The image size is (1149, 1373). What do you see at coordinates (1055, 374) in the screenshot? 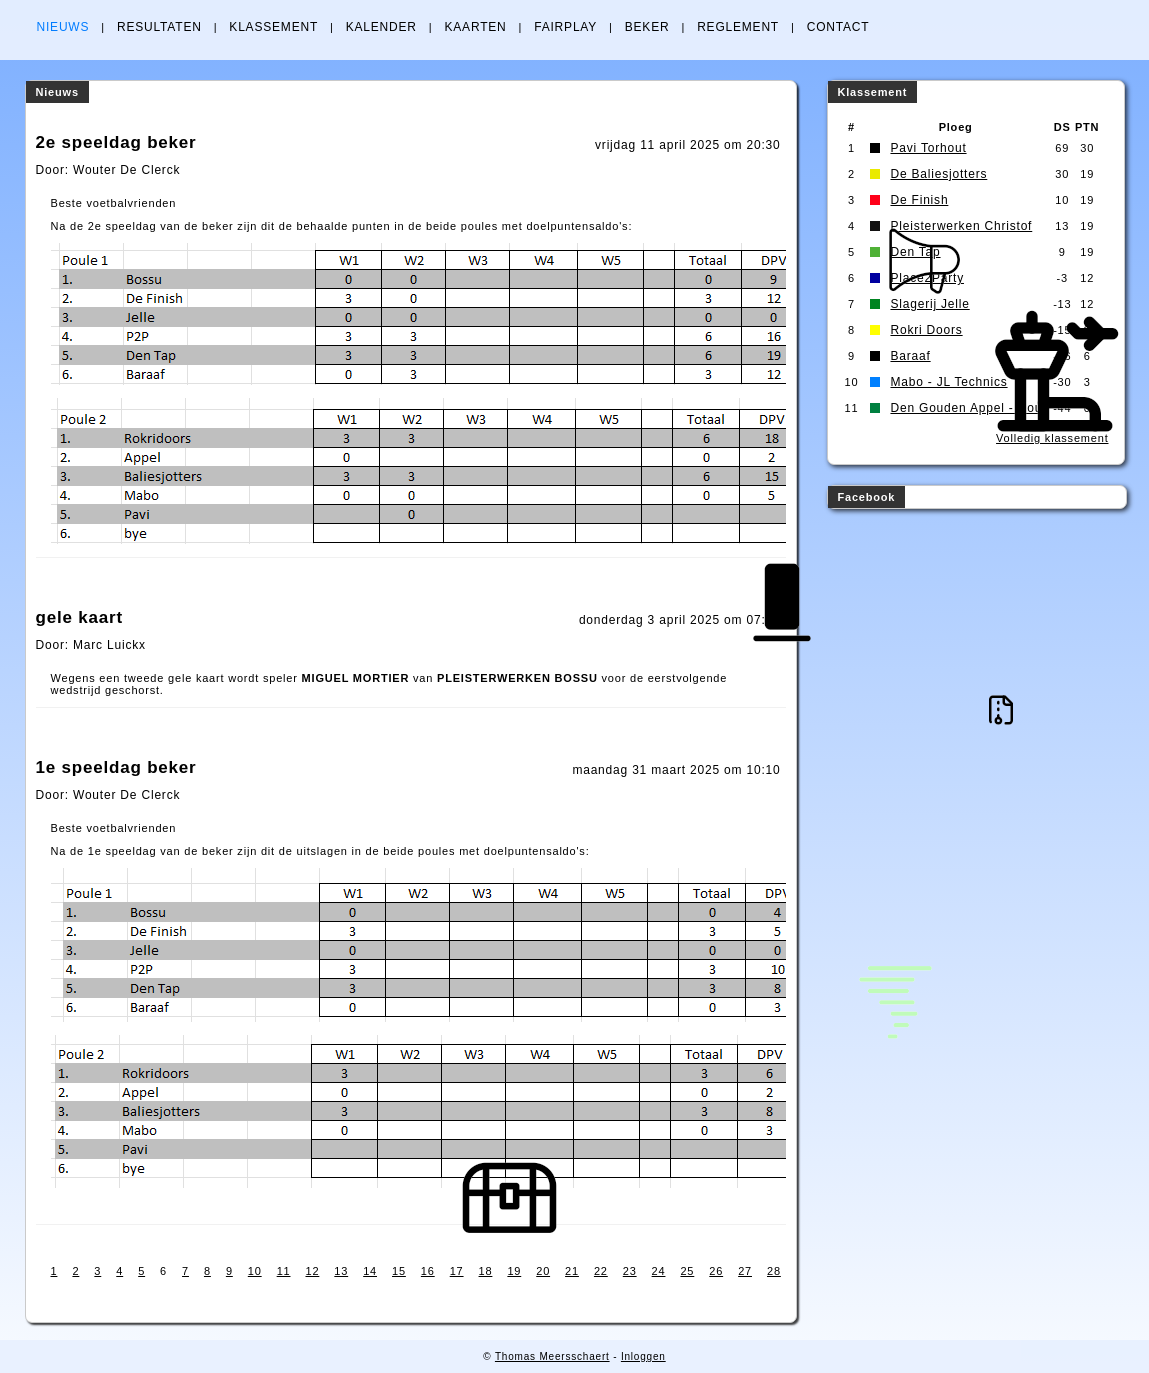
I see `navigate to airport information` at bounding box center [1055, 374].